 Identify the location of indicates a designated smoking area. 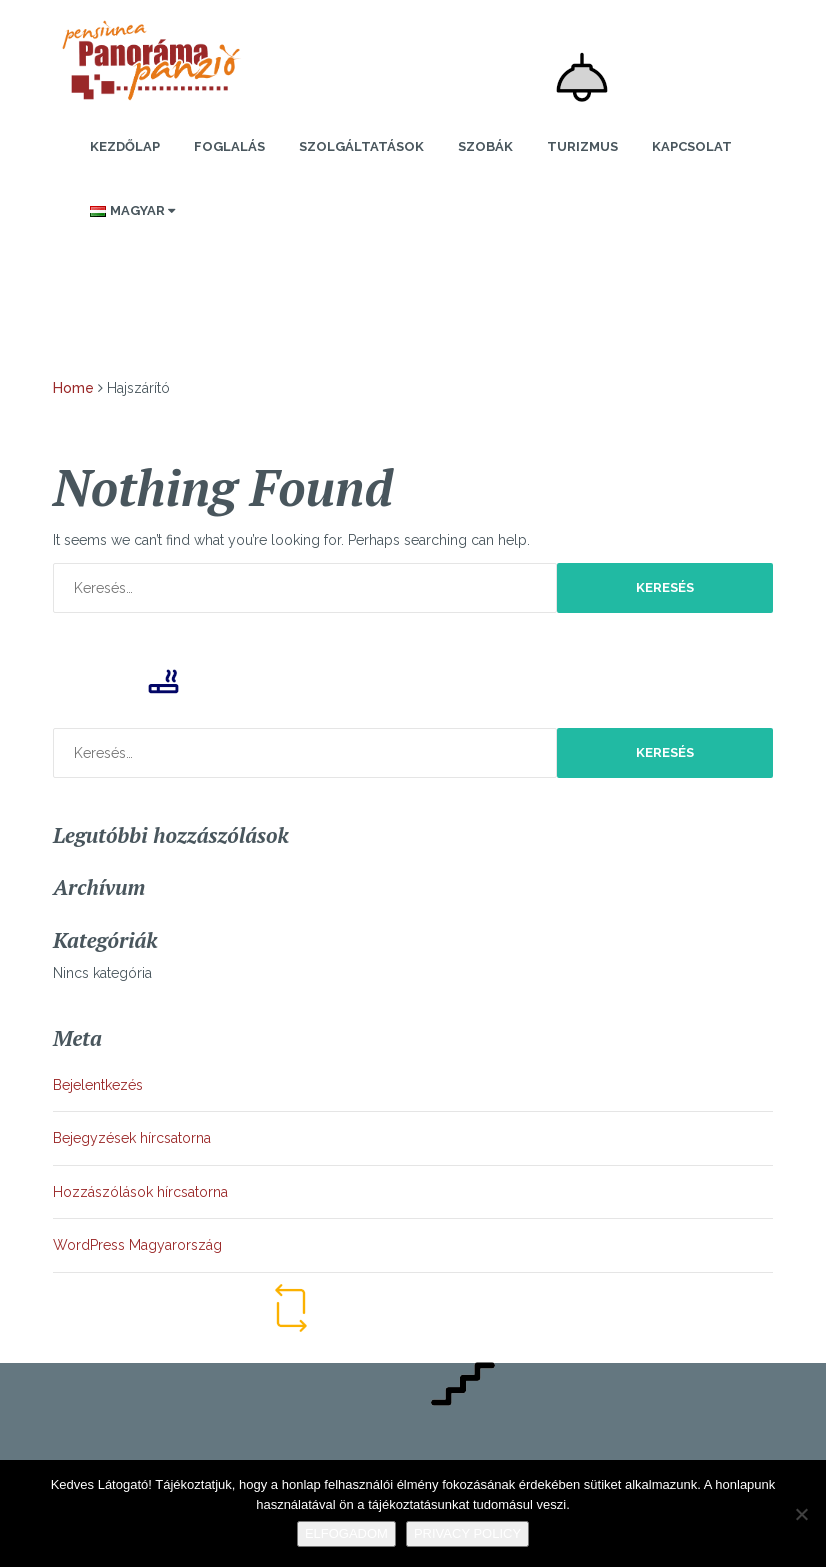
(163, 684).